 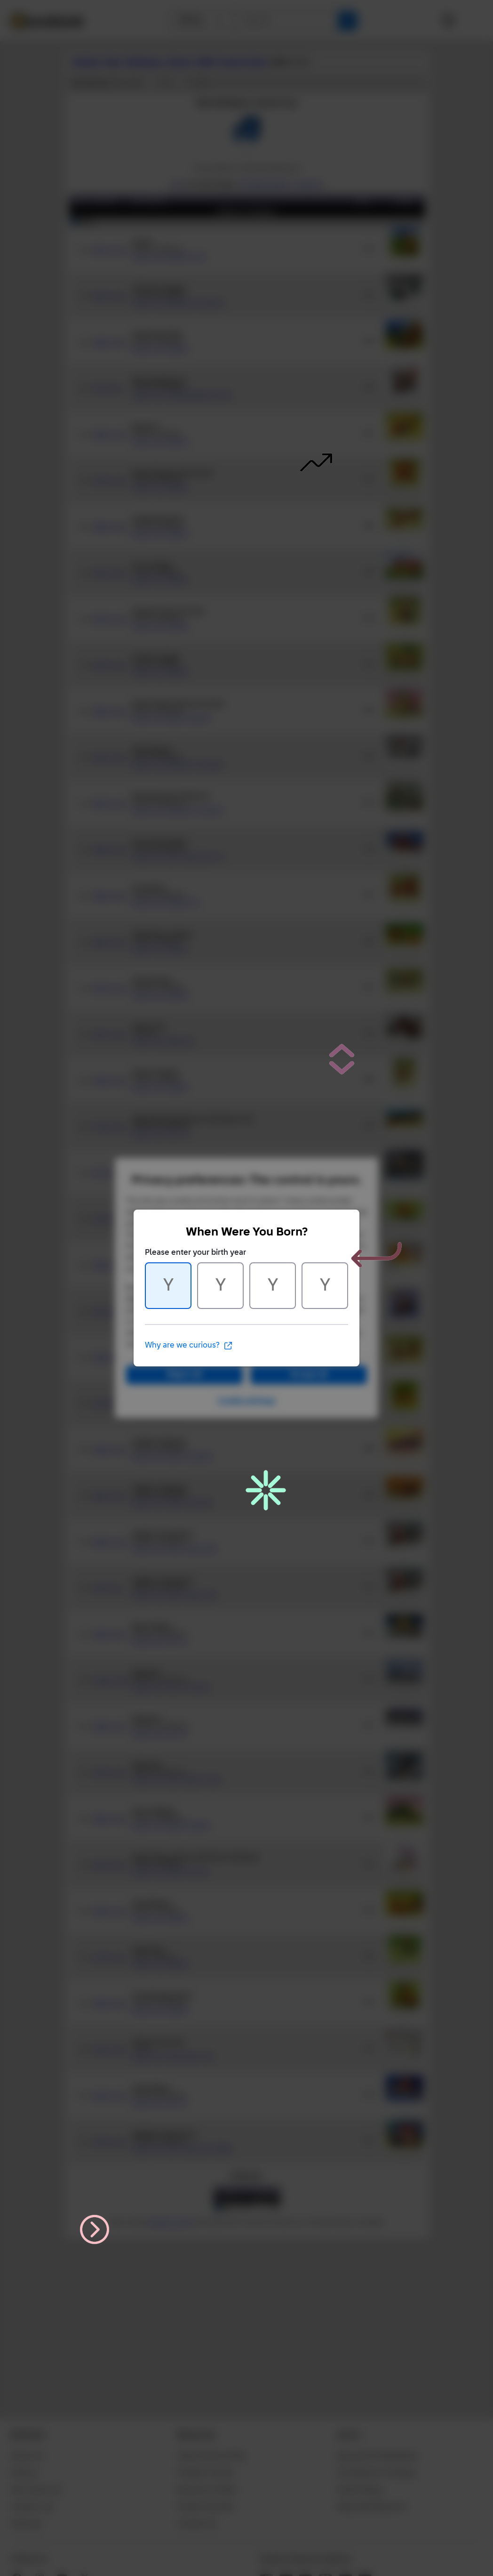 I want to click on expand or collapse a section, so click(x=342, y=1059).